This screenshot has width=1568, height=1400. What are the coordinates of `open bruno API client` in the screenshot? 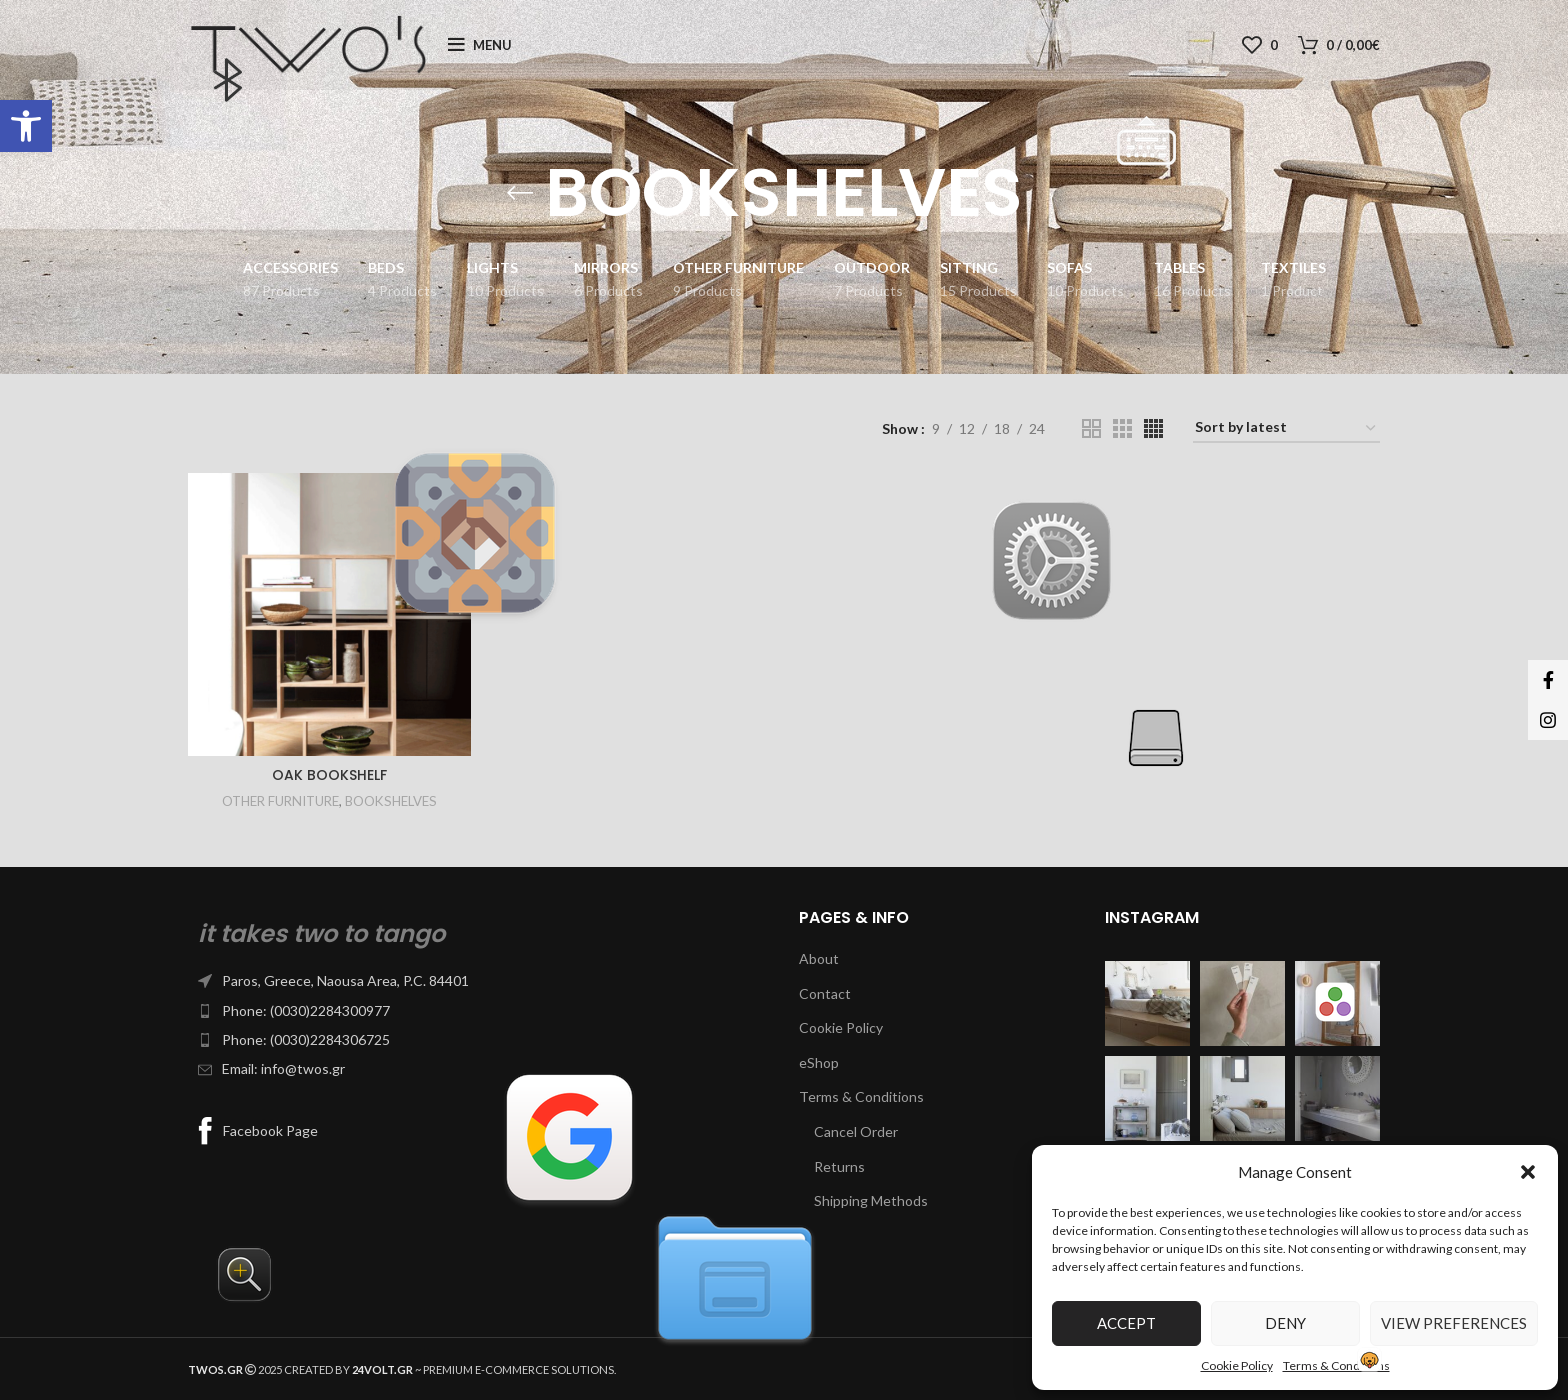 It's located at (1369, 1359).